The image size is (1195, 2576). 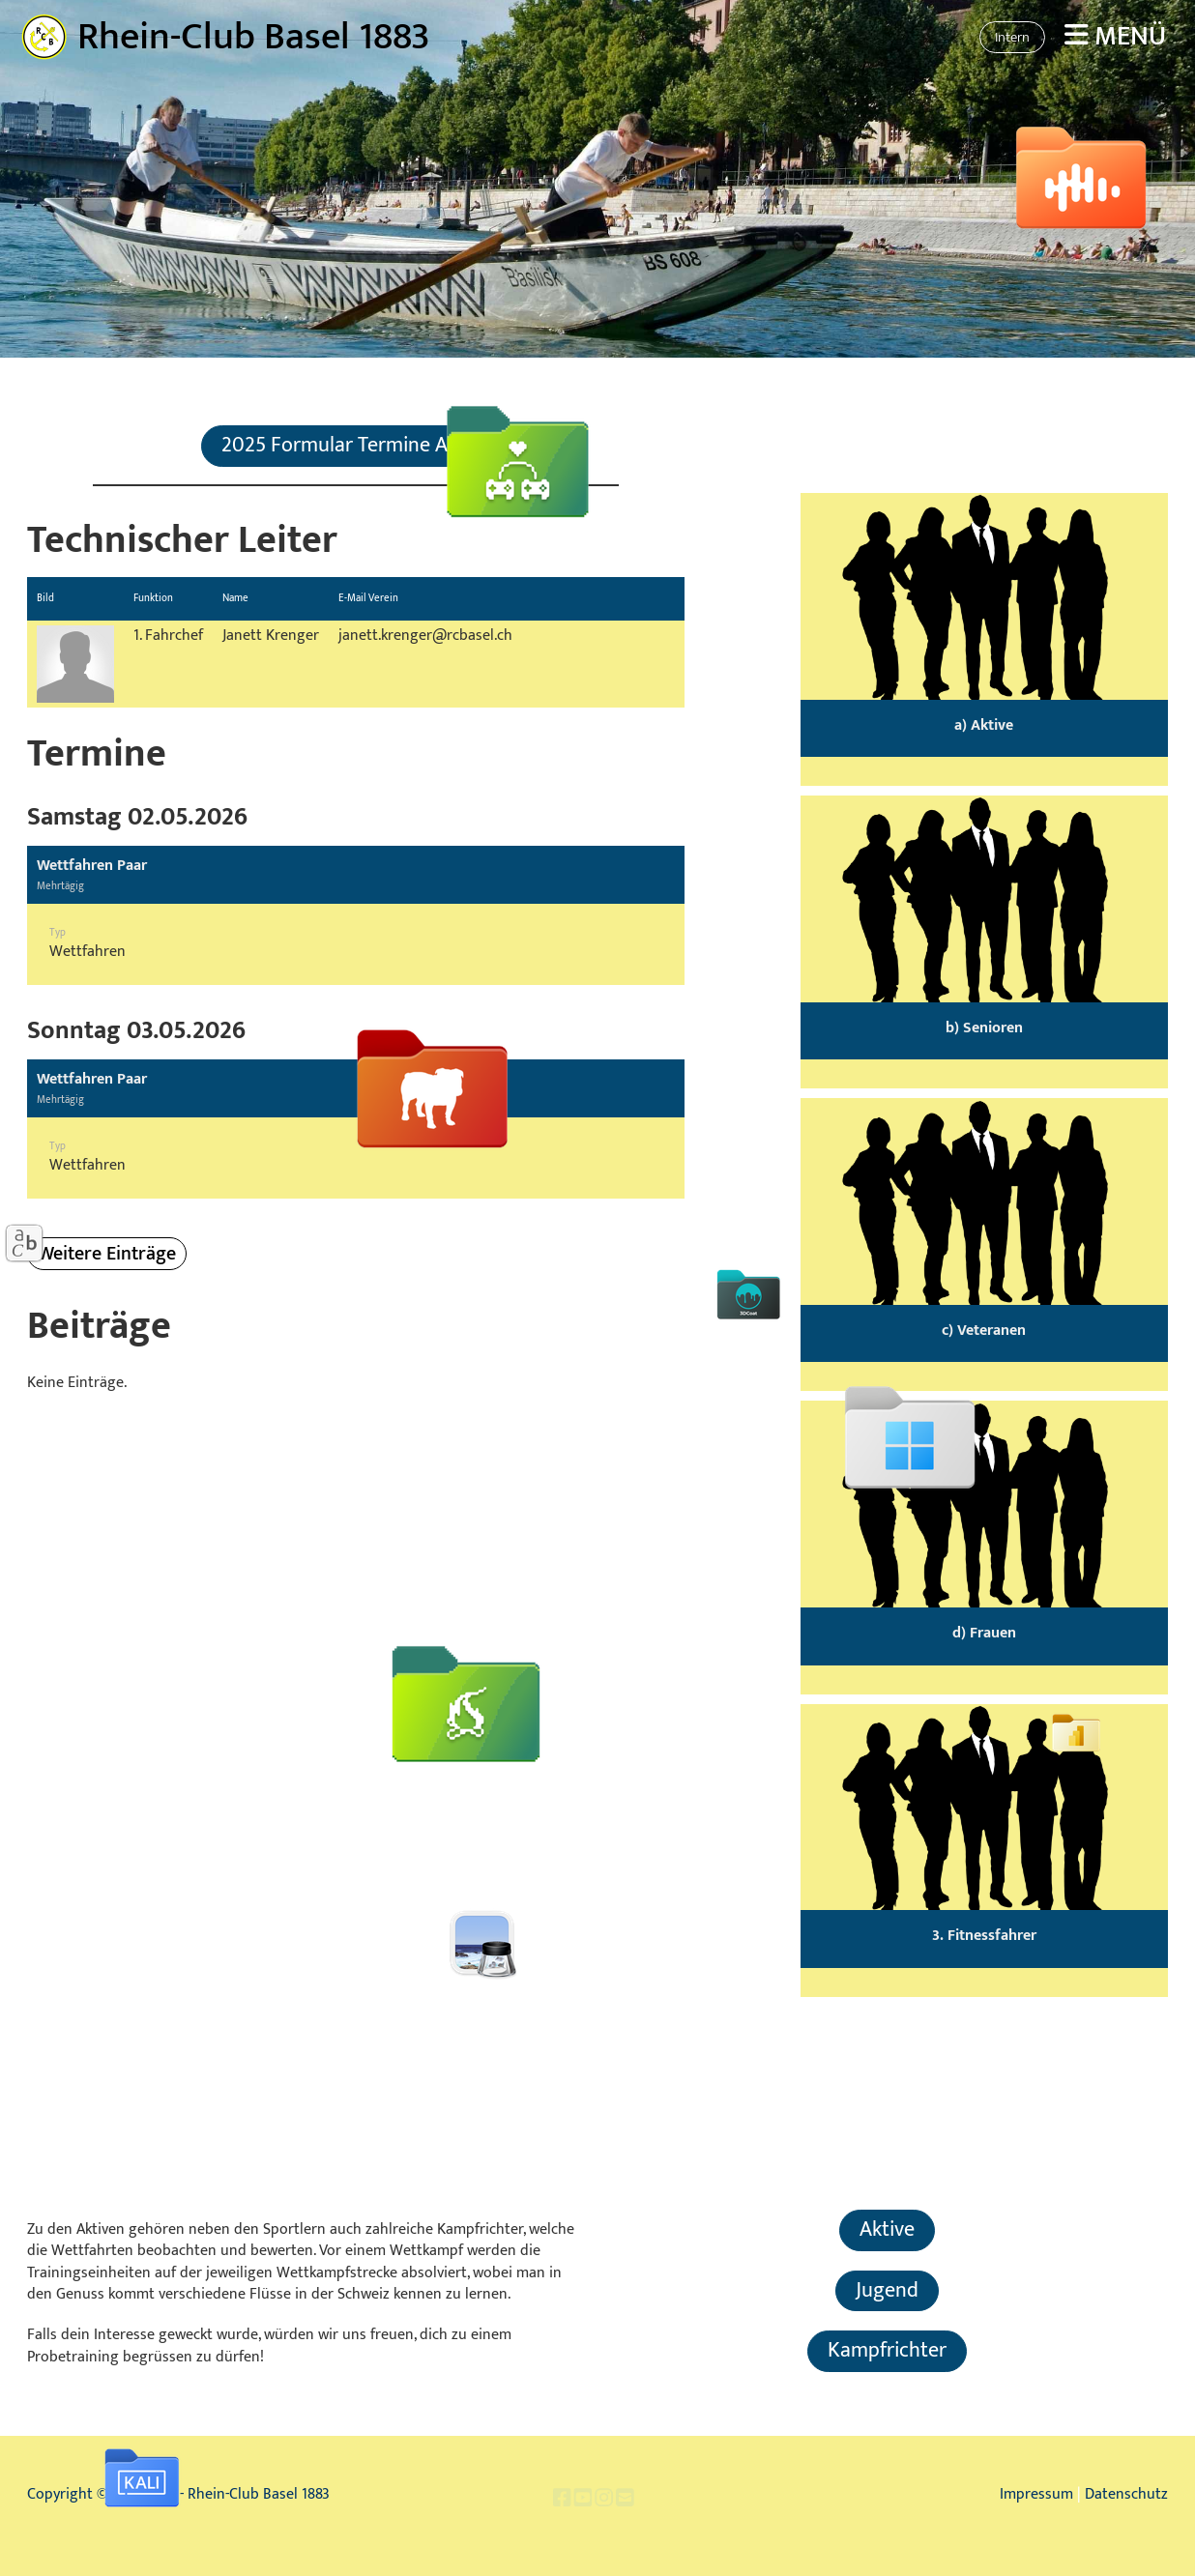 What do you see at coordinates (24, 1243) in the screenshot?
I see `access font and typography settings` at bounding box center [24, 1243].